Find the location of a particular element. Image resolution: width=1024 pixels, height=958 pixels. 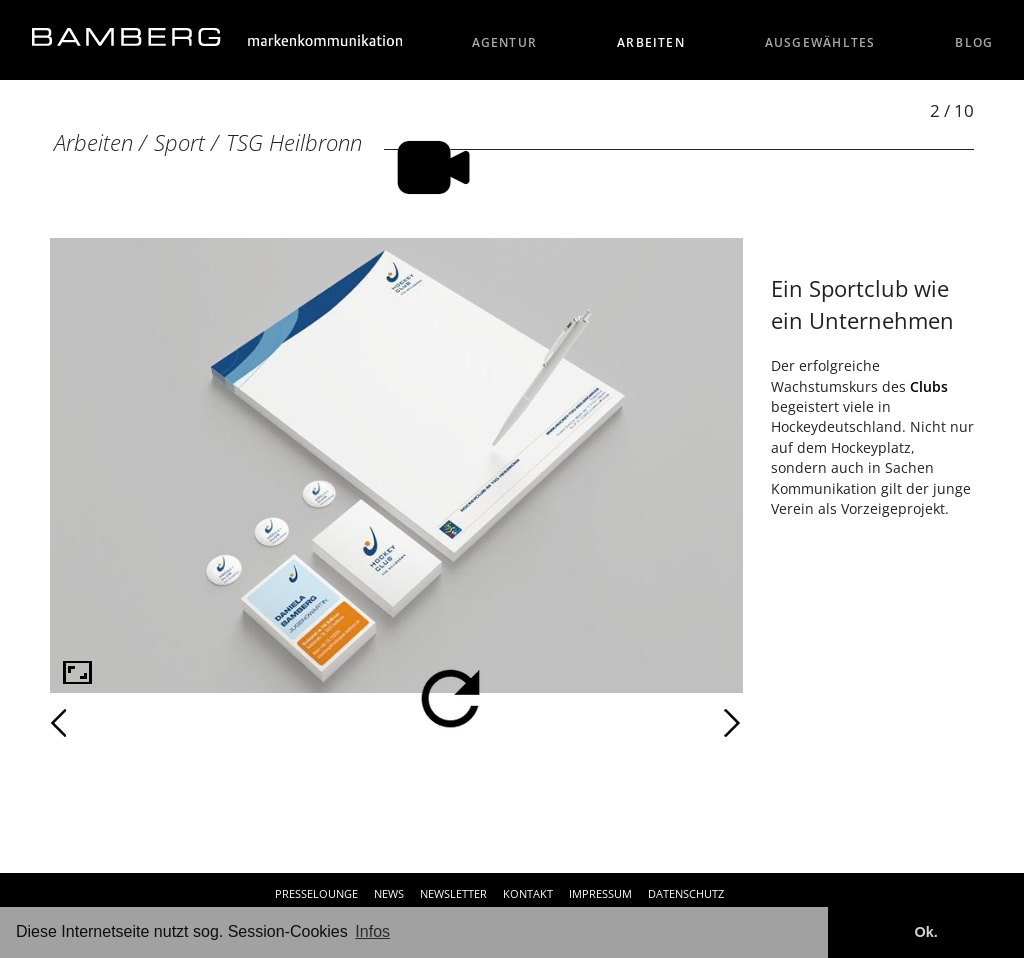

adjust aspect ratio settings is located at coordinates (77, 672).